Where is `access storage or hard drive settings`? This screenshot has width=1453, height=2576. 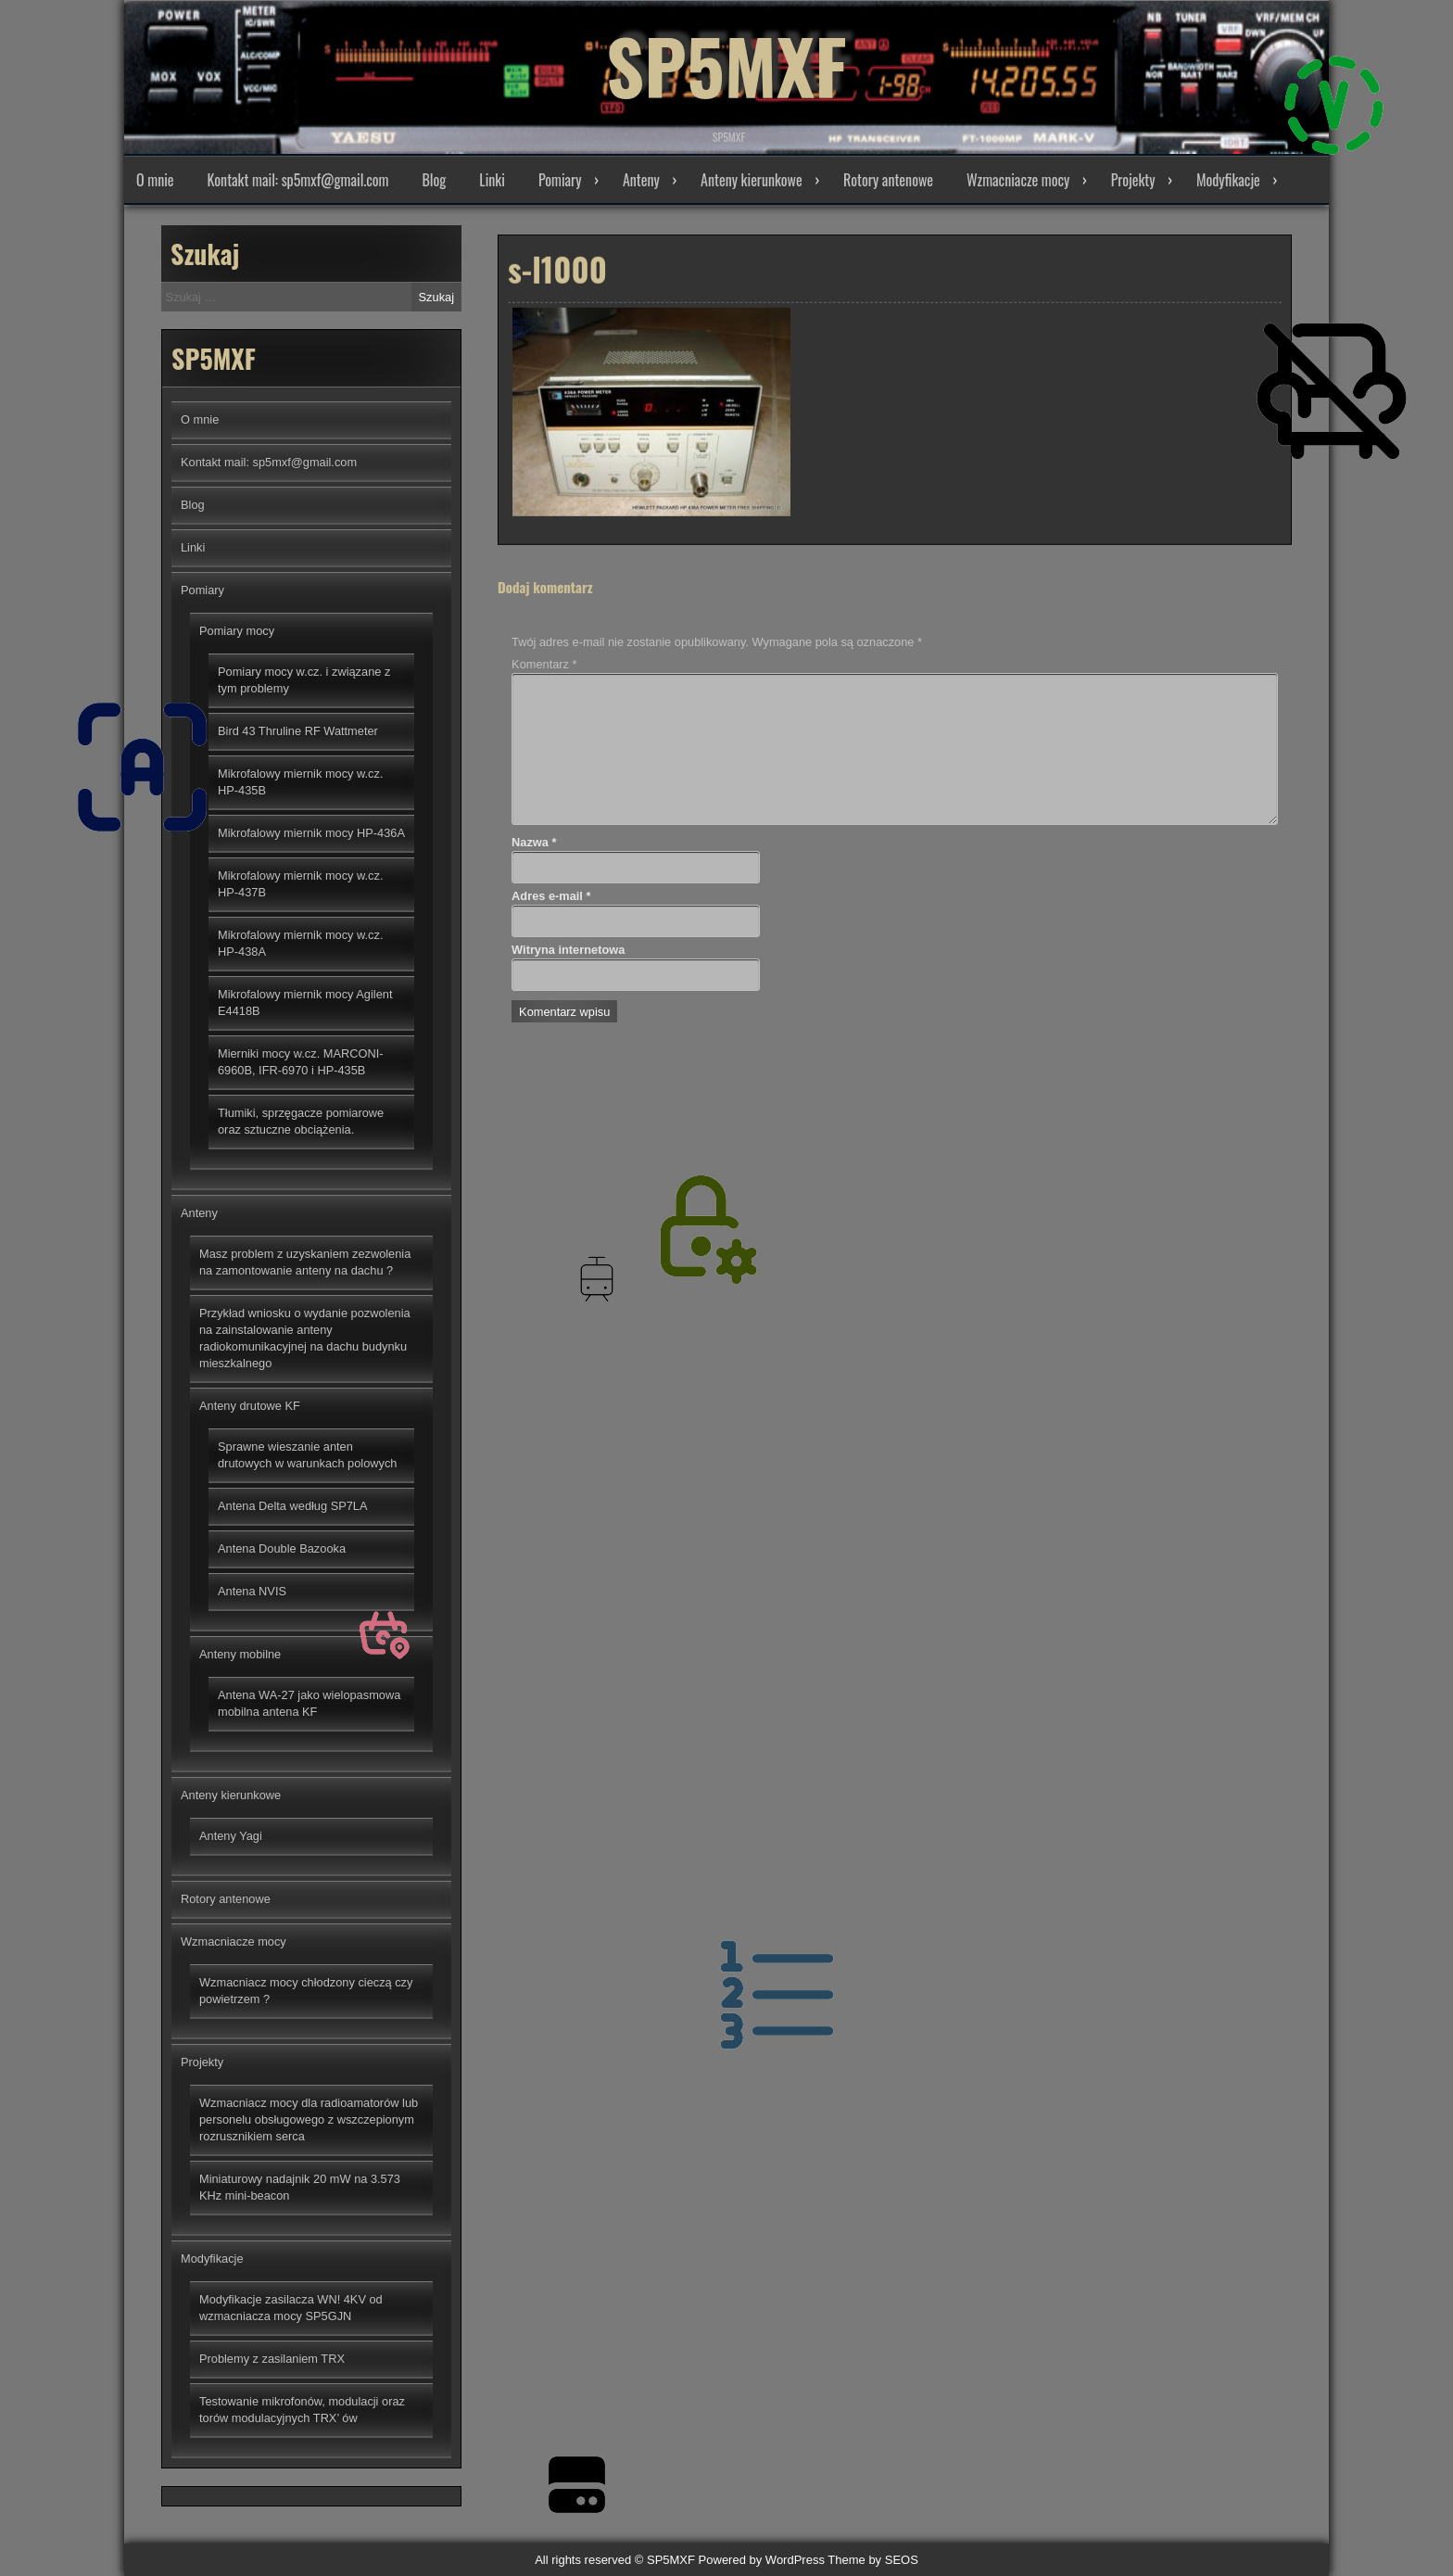
access storage or hard drive settings is located at coordinates (576, 2484).